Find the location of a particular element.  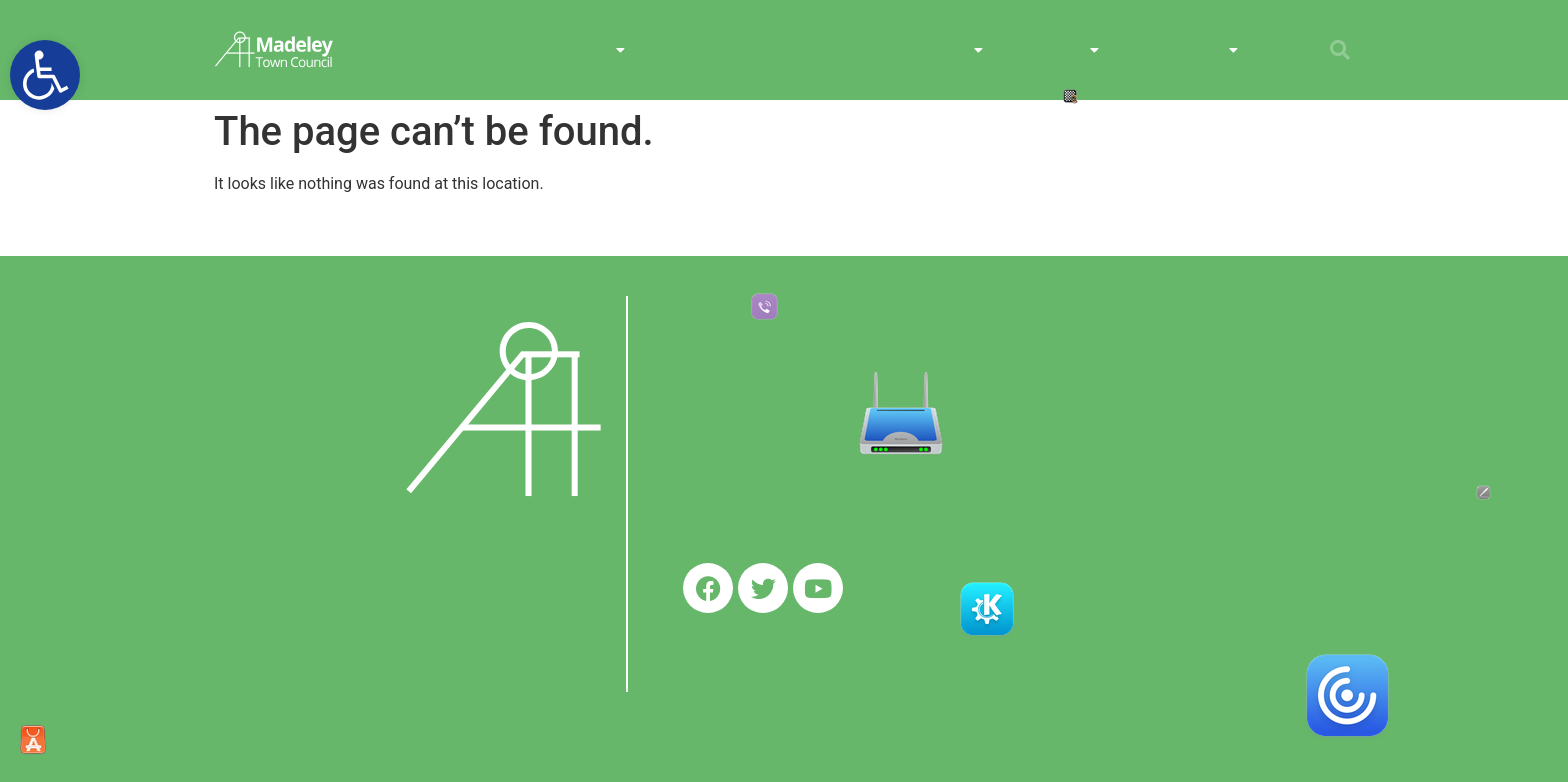

open Pages for document editing is located at coordinates (1483, 492).